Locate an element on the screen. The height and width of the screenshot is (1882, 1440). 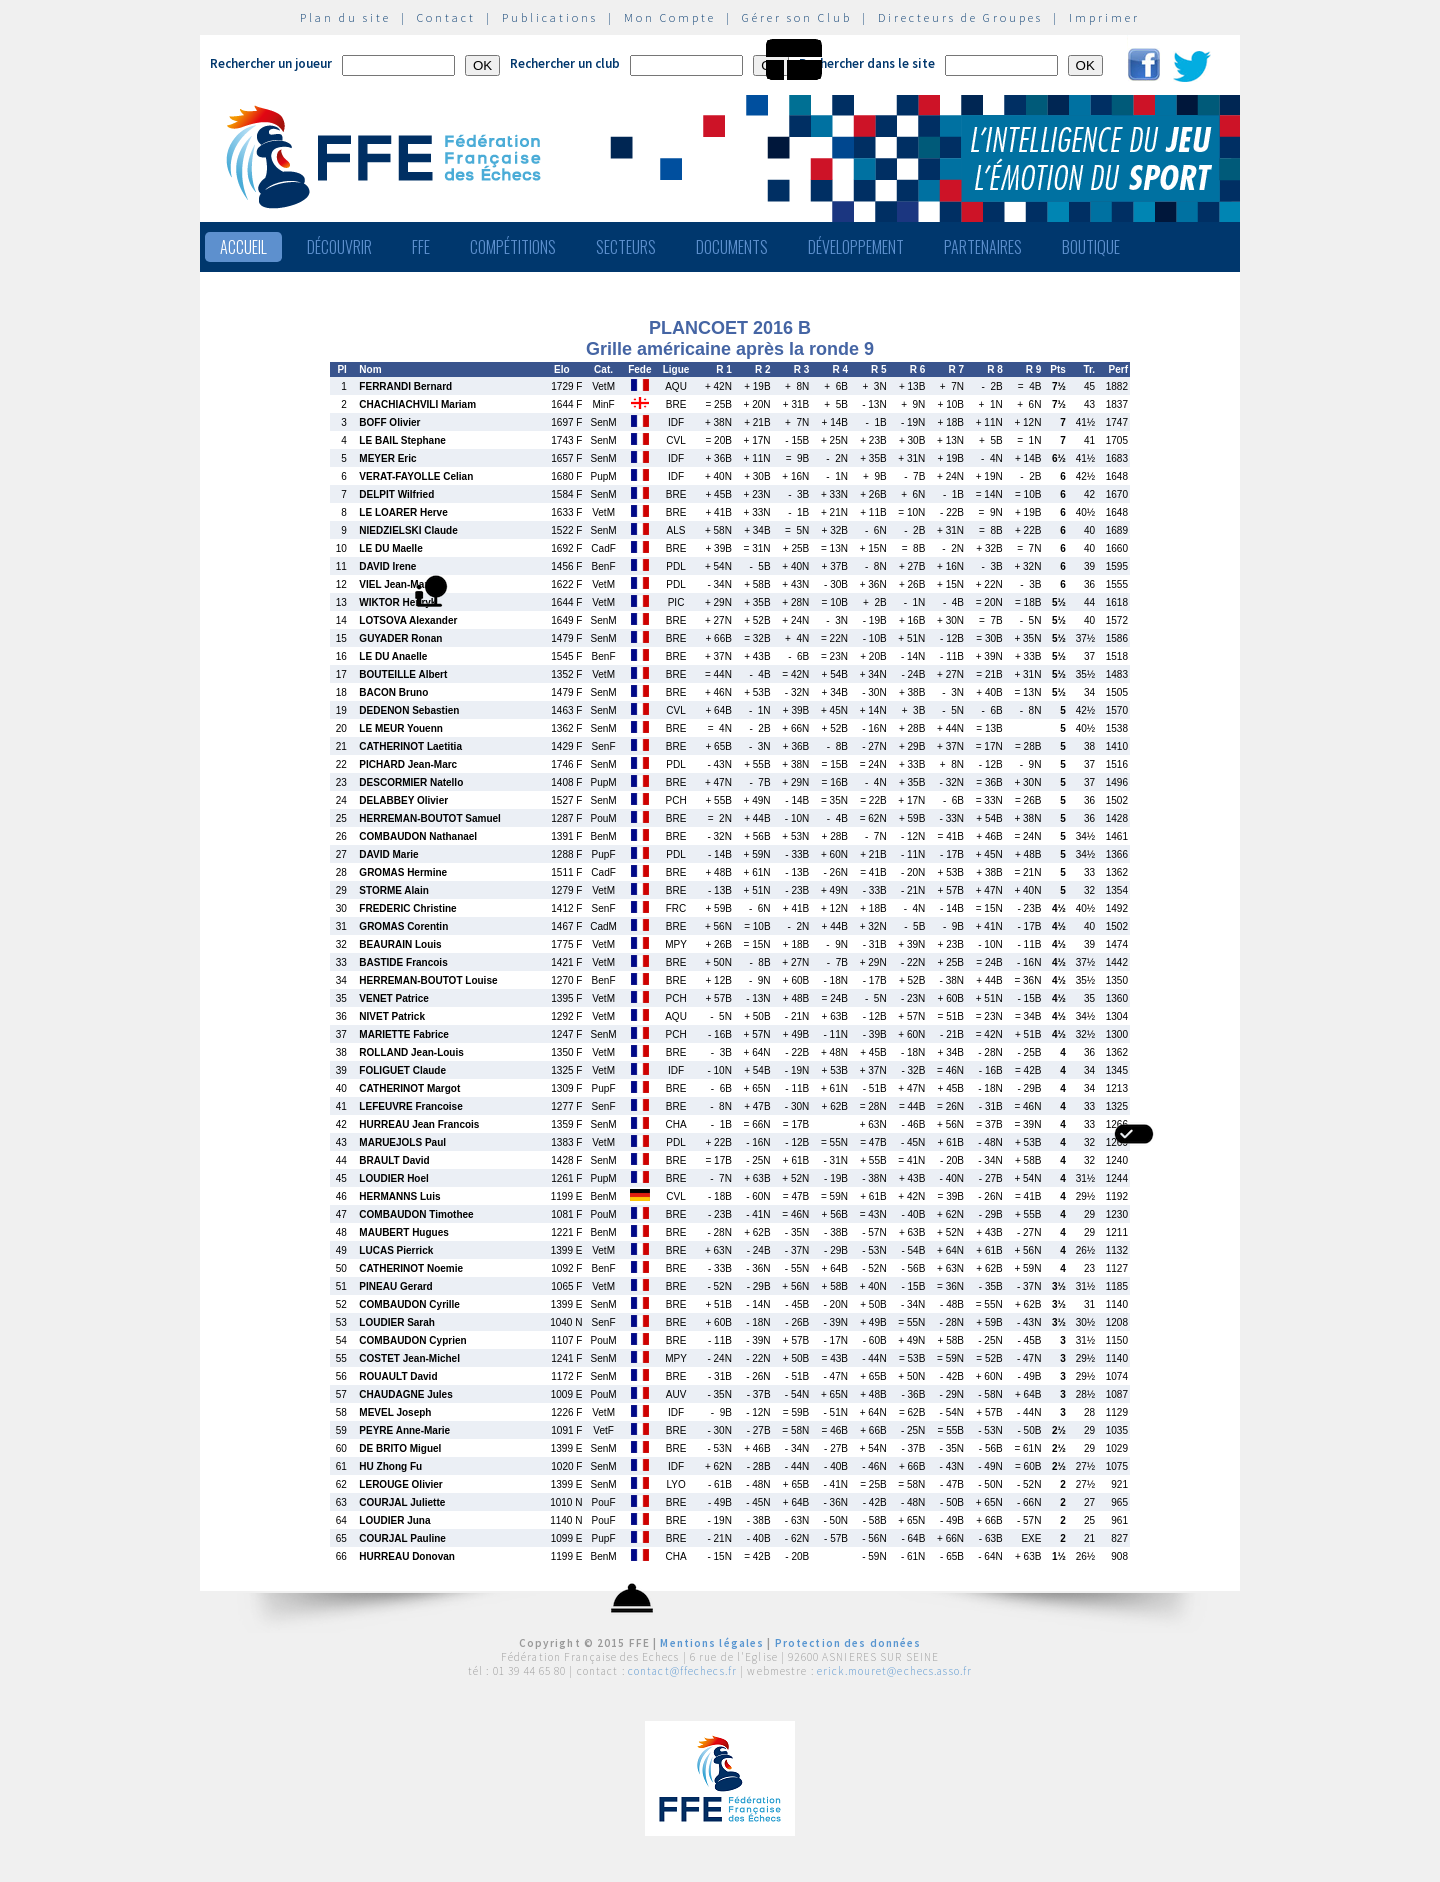
request room service is located at coordinates (632, 1598).